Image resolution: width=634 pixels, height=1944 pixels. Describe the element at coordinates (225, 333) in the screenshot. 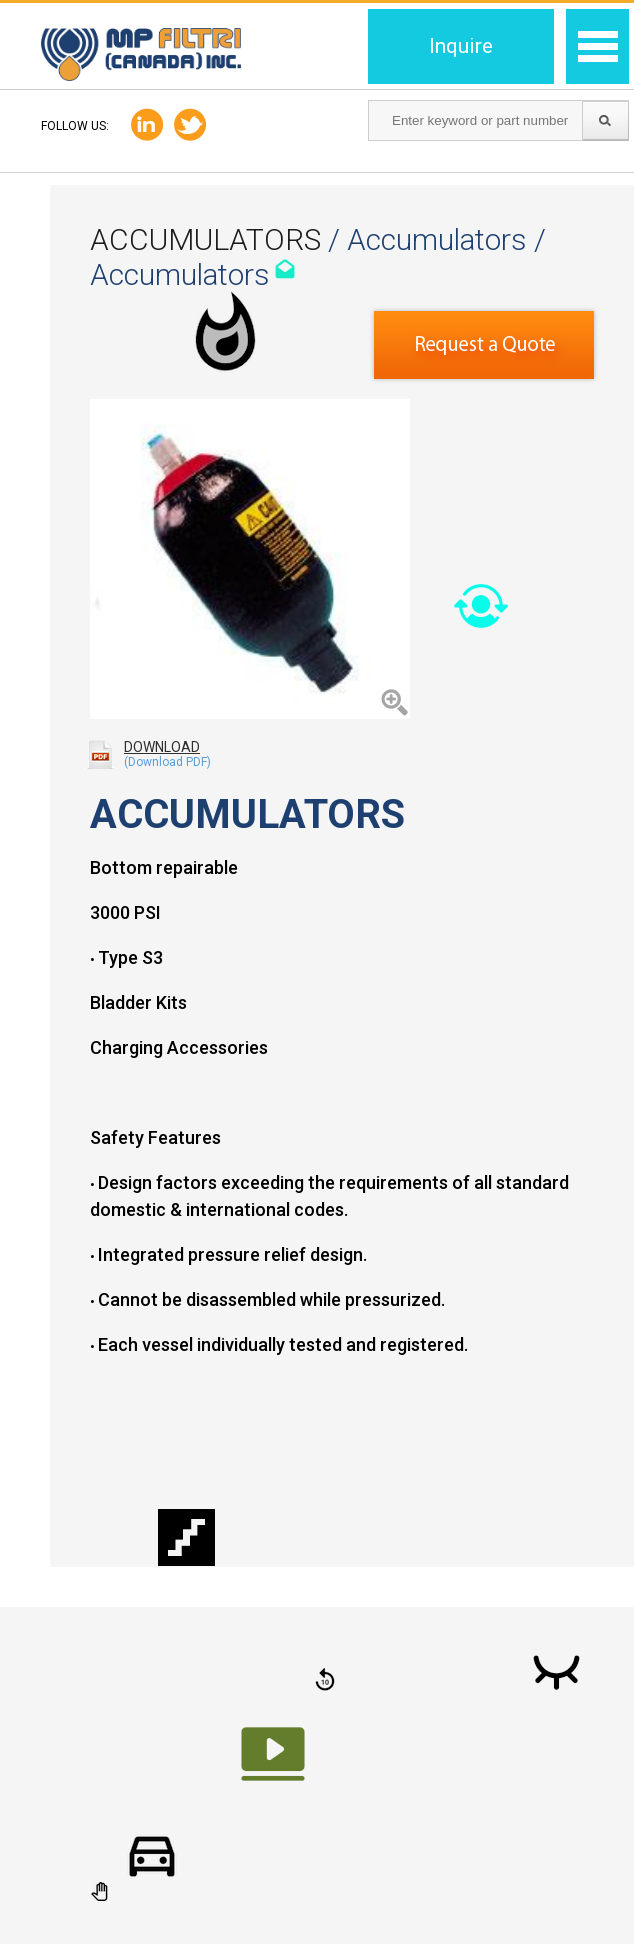

I see `view trending or popular content` at that location.